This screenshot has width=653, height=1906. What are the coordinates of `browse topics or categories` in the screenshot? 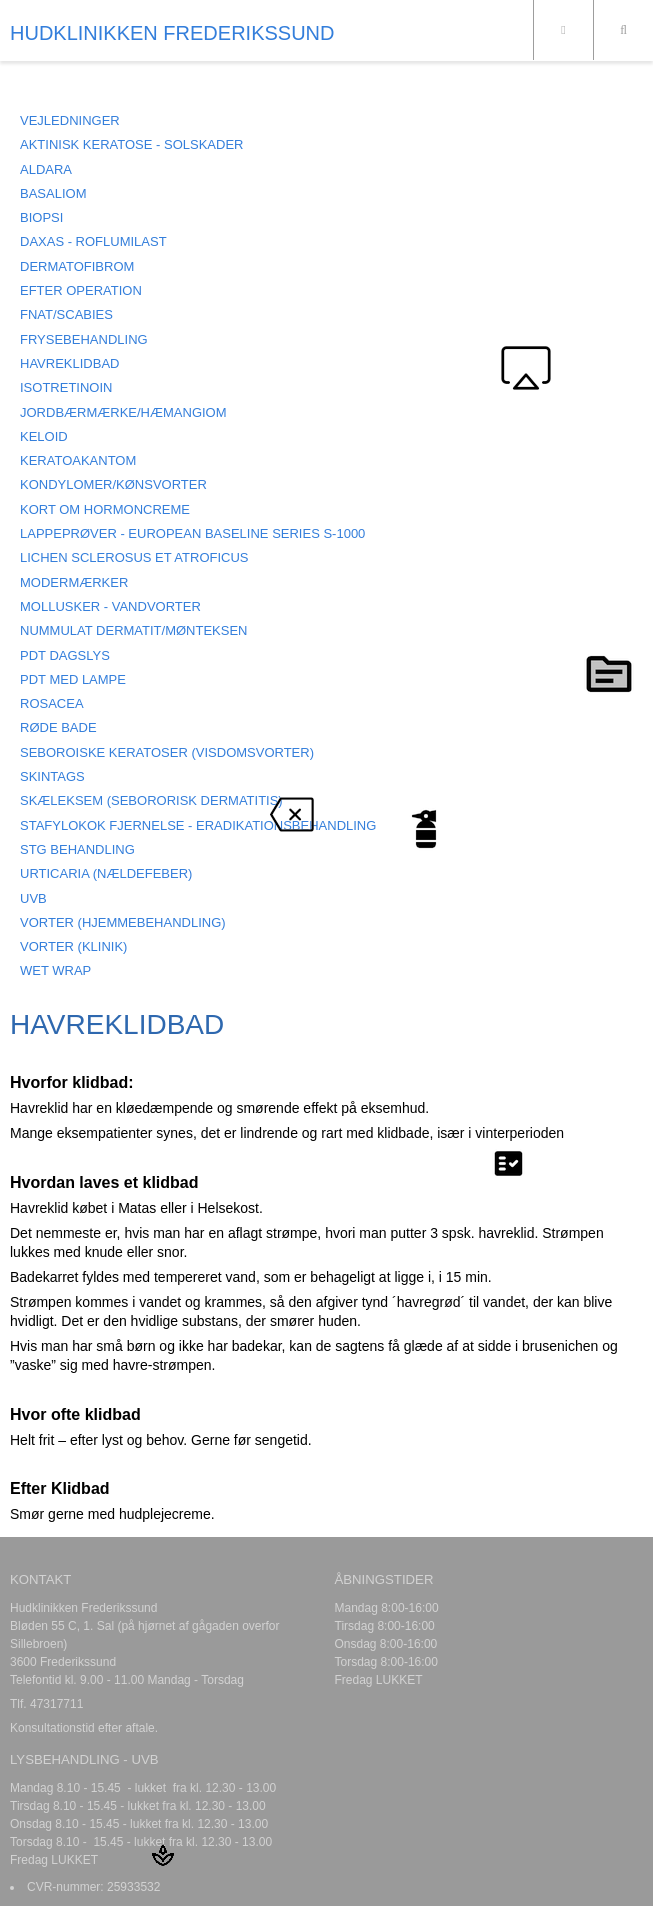 It's located at (609, 674).